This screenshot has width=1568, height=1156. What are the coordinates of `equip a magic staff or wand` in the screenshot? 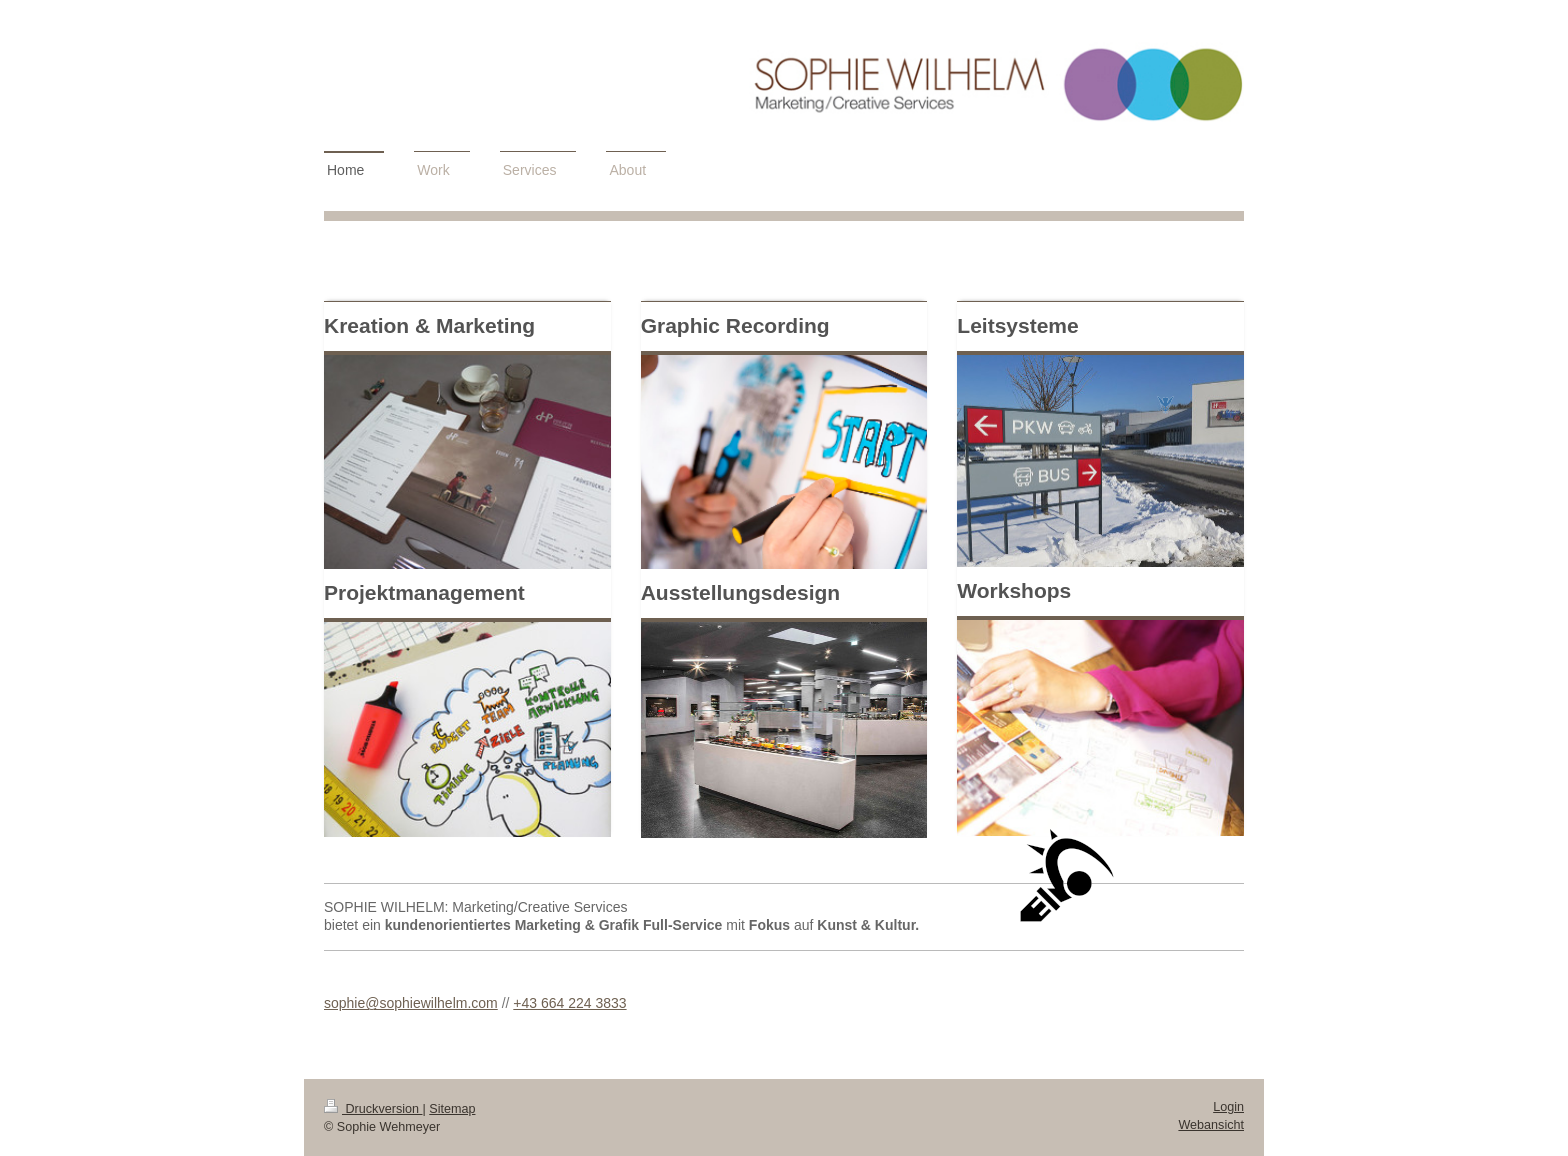 It's located at (1067, 875).